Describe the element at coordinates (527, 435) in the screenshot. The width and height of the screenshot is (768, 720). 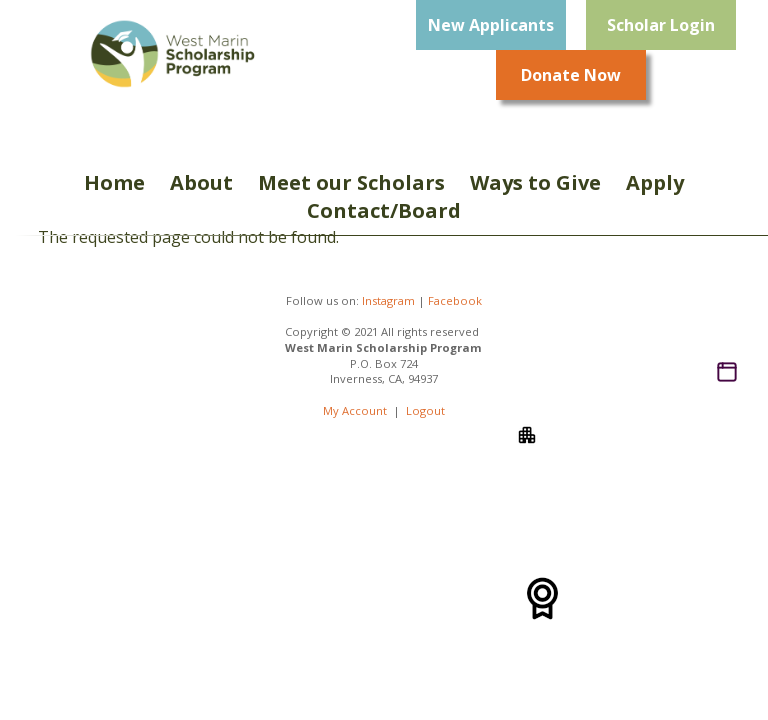
I see `view apartment listings` at that location.